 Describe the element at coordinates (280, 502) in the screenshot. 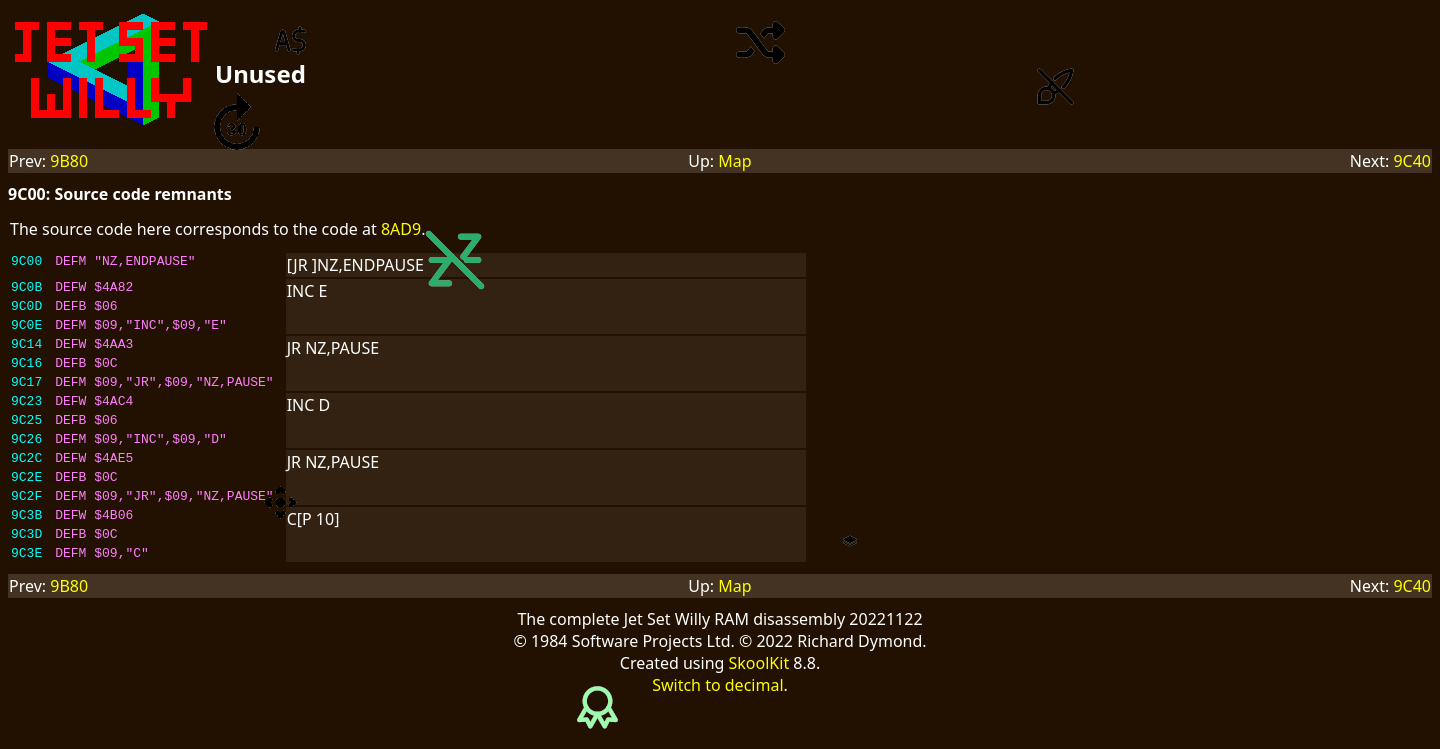

I see `pan or move camera position` at that location.